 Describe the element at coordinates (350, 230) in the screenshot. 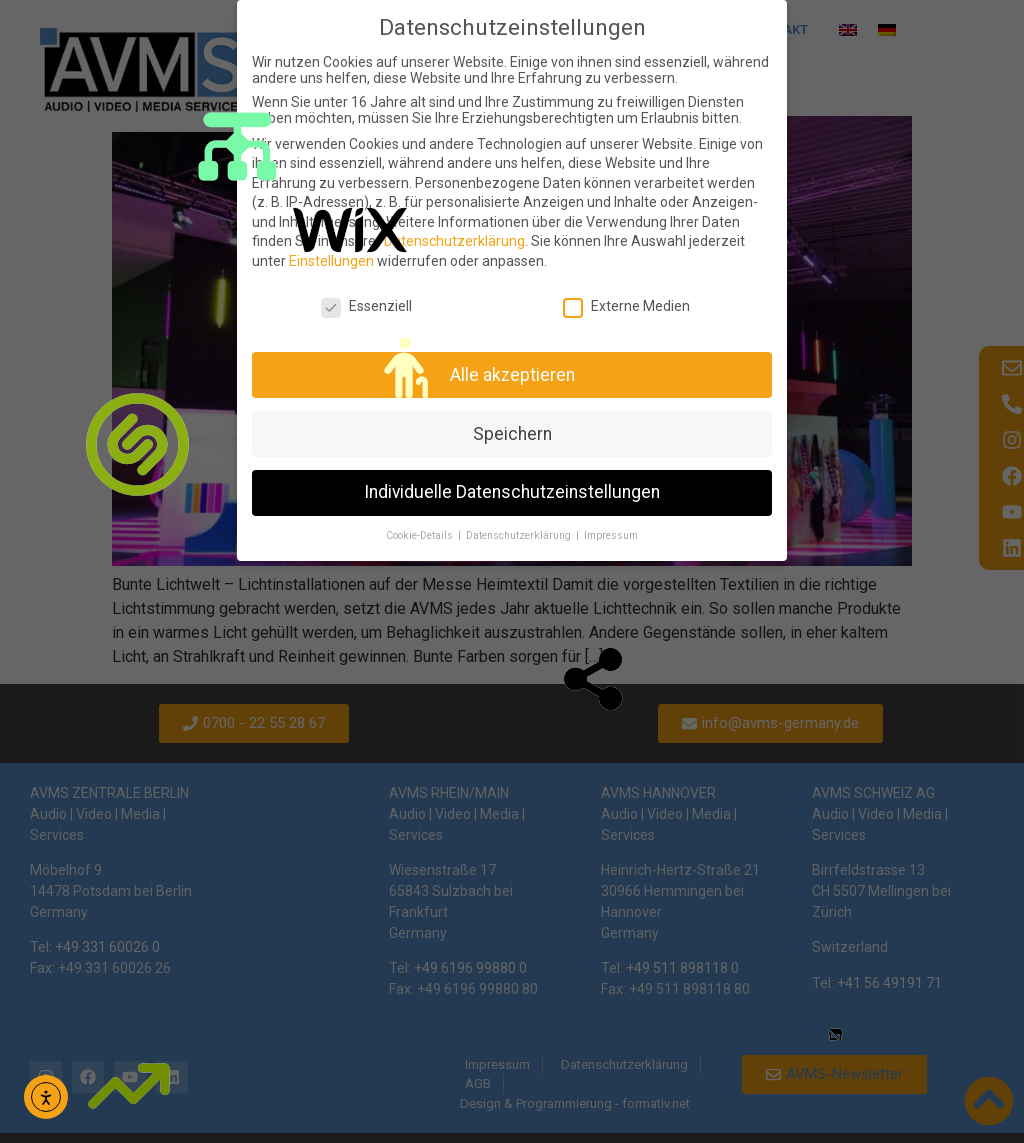

I see `visit or connect to wix website builder` at that location.